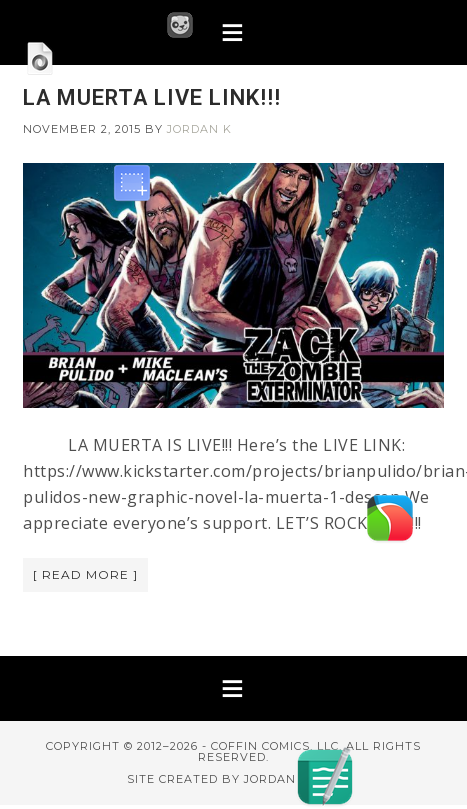 Image resolution: width=467 pixels, height=809 pixels. What do you see at coordinates (40, 59) in the screenshot?
I see `a JSON file type indicator` at bounding box center [40, 59].